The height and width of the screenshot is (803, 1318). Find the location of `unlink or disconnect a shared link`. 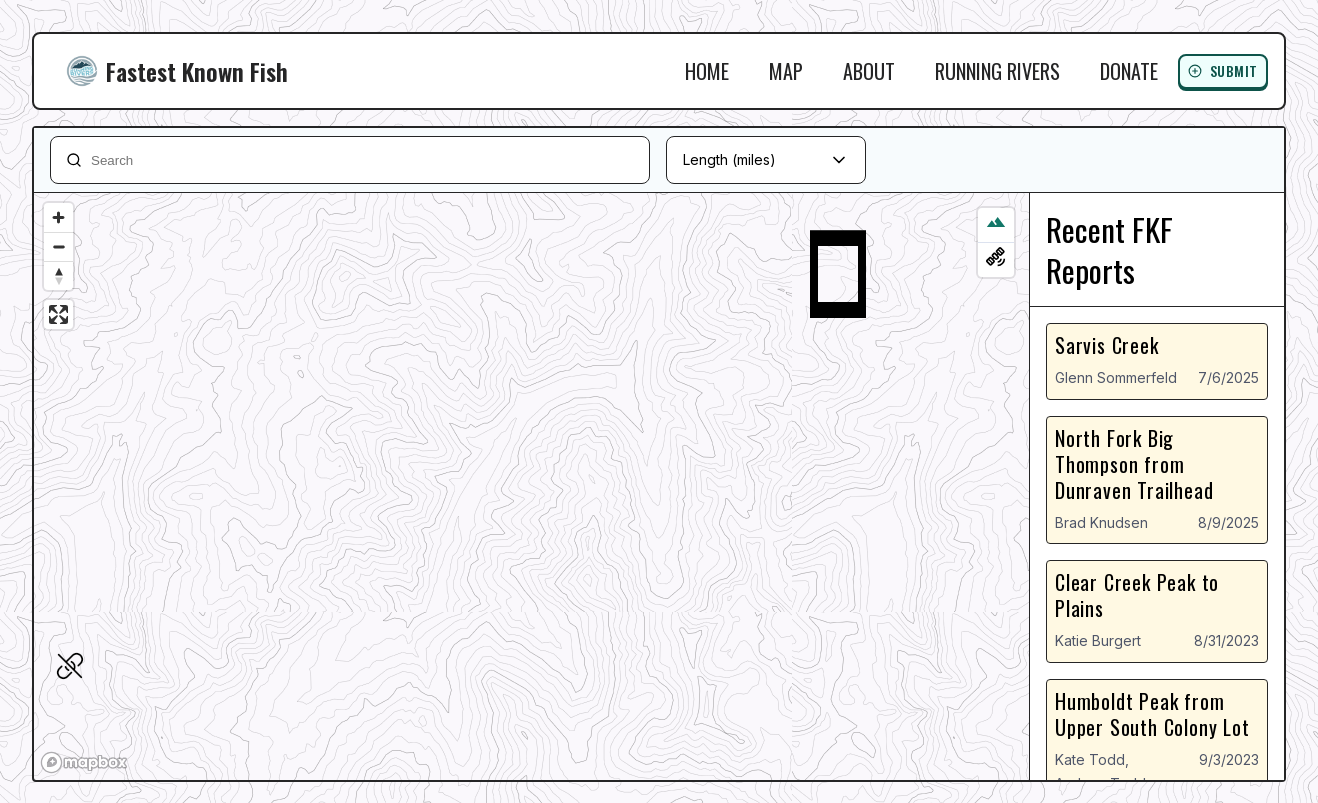

unlink or disconnect a shared link is located at coordinates (70, 666).